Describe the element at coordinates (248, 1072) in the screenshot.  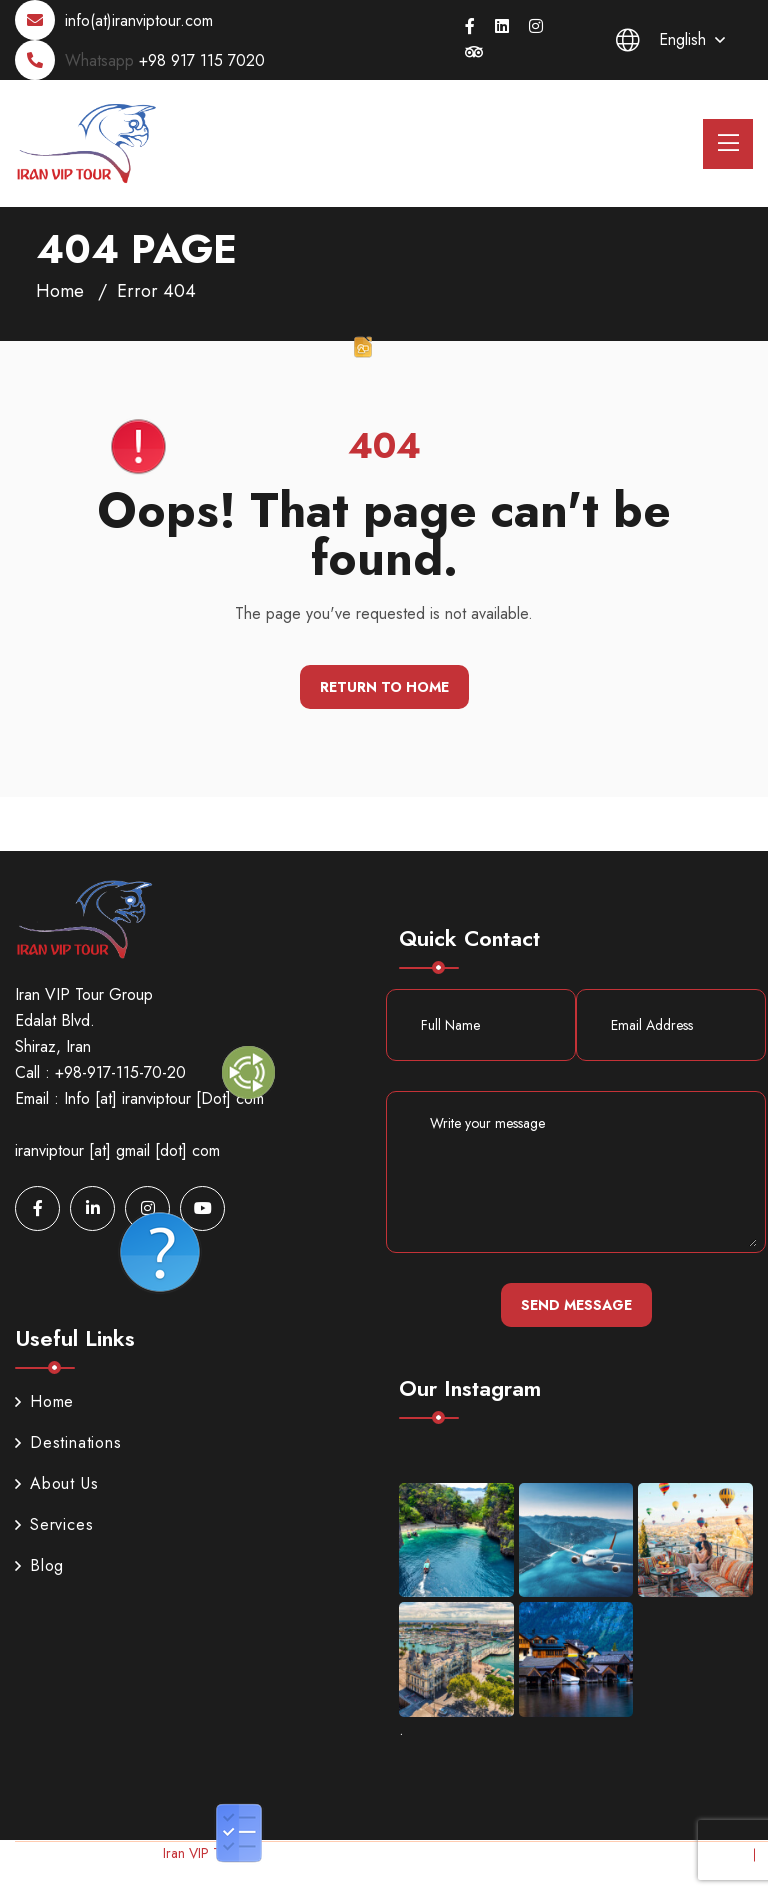
I see `launch the ubuntu mate desktop environment` at that location.